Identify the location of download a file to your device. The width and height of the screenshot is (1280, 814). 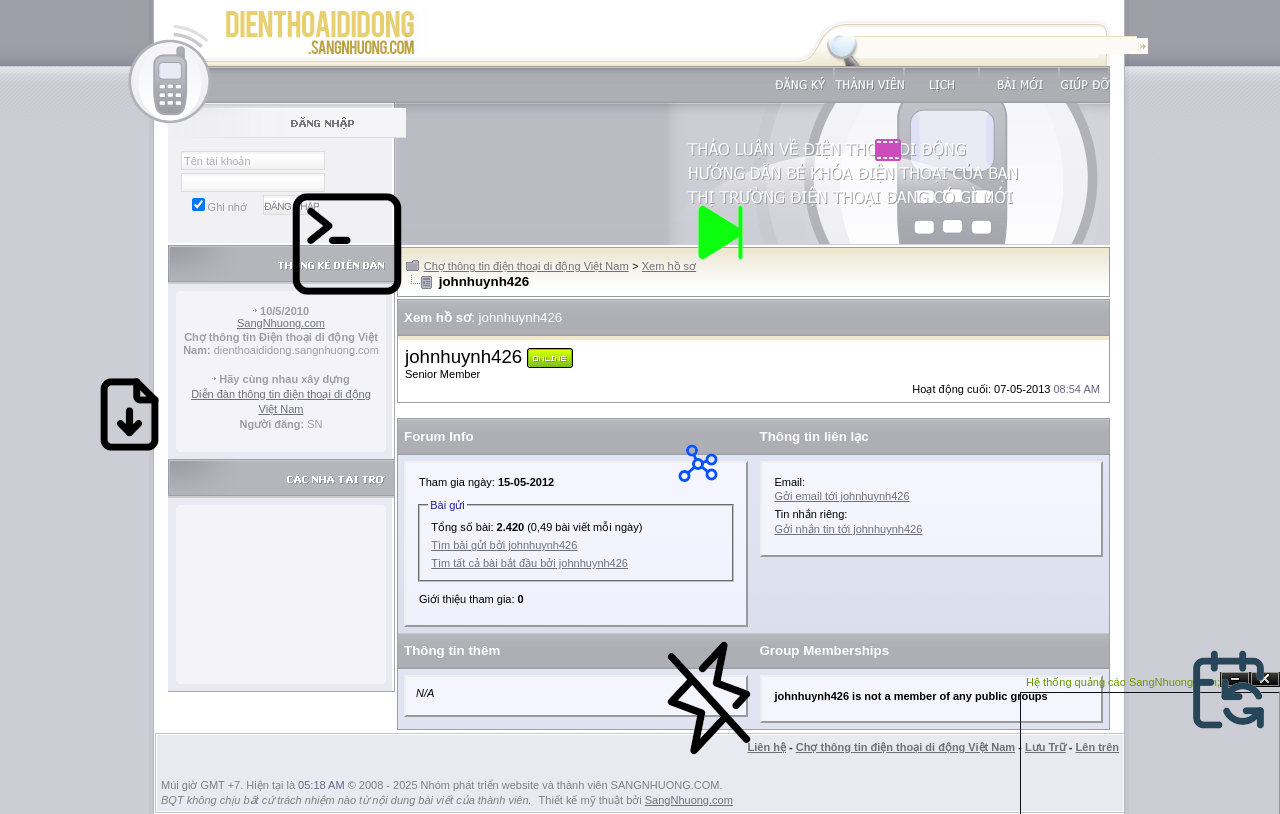
(129, 414).